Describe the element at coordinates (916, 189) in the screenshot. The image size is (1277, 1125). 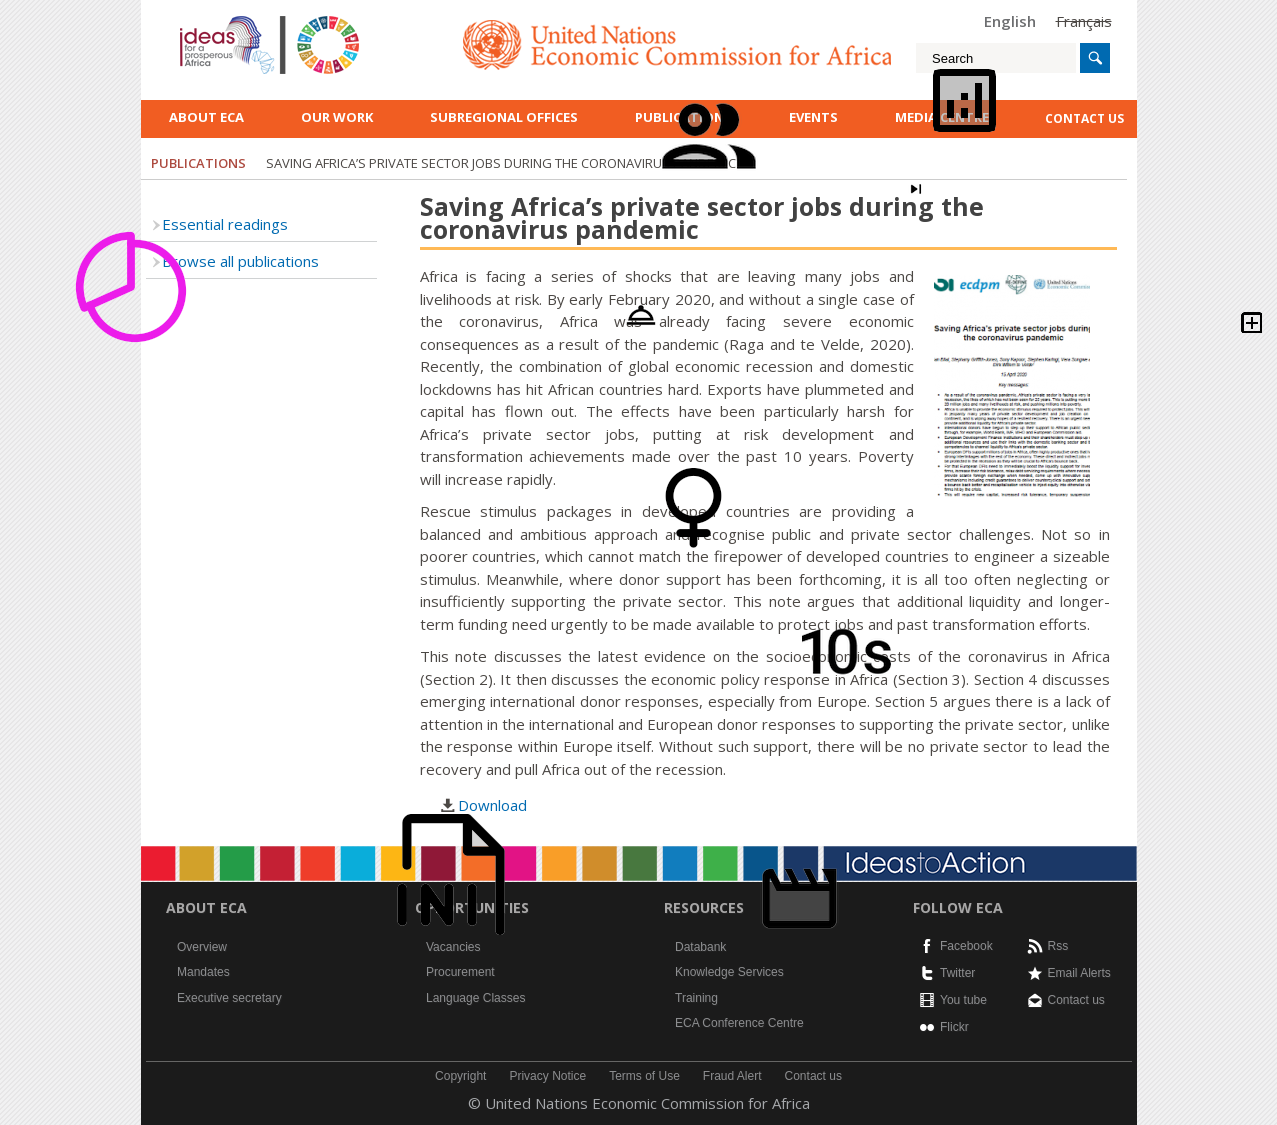
I see `skip to the next track or video` at that location.